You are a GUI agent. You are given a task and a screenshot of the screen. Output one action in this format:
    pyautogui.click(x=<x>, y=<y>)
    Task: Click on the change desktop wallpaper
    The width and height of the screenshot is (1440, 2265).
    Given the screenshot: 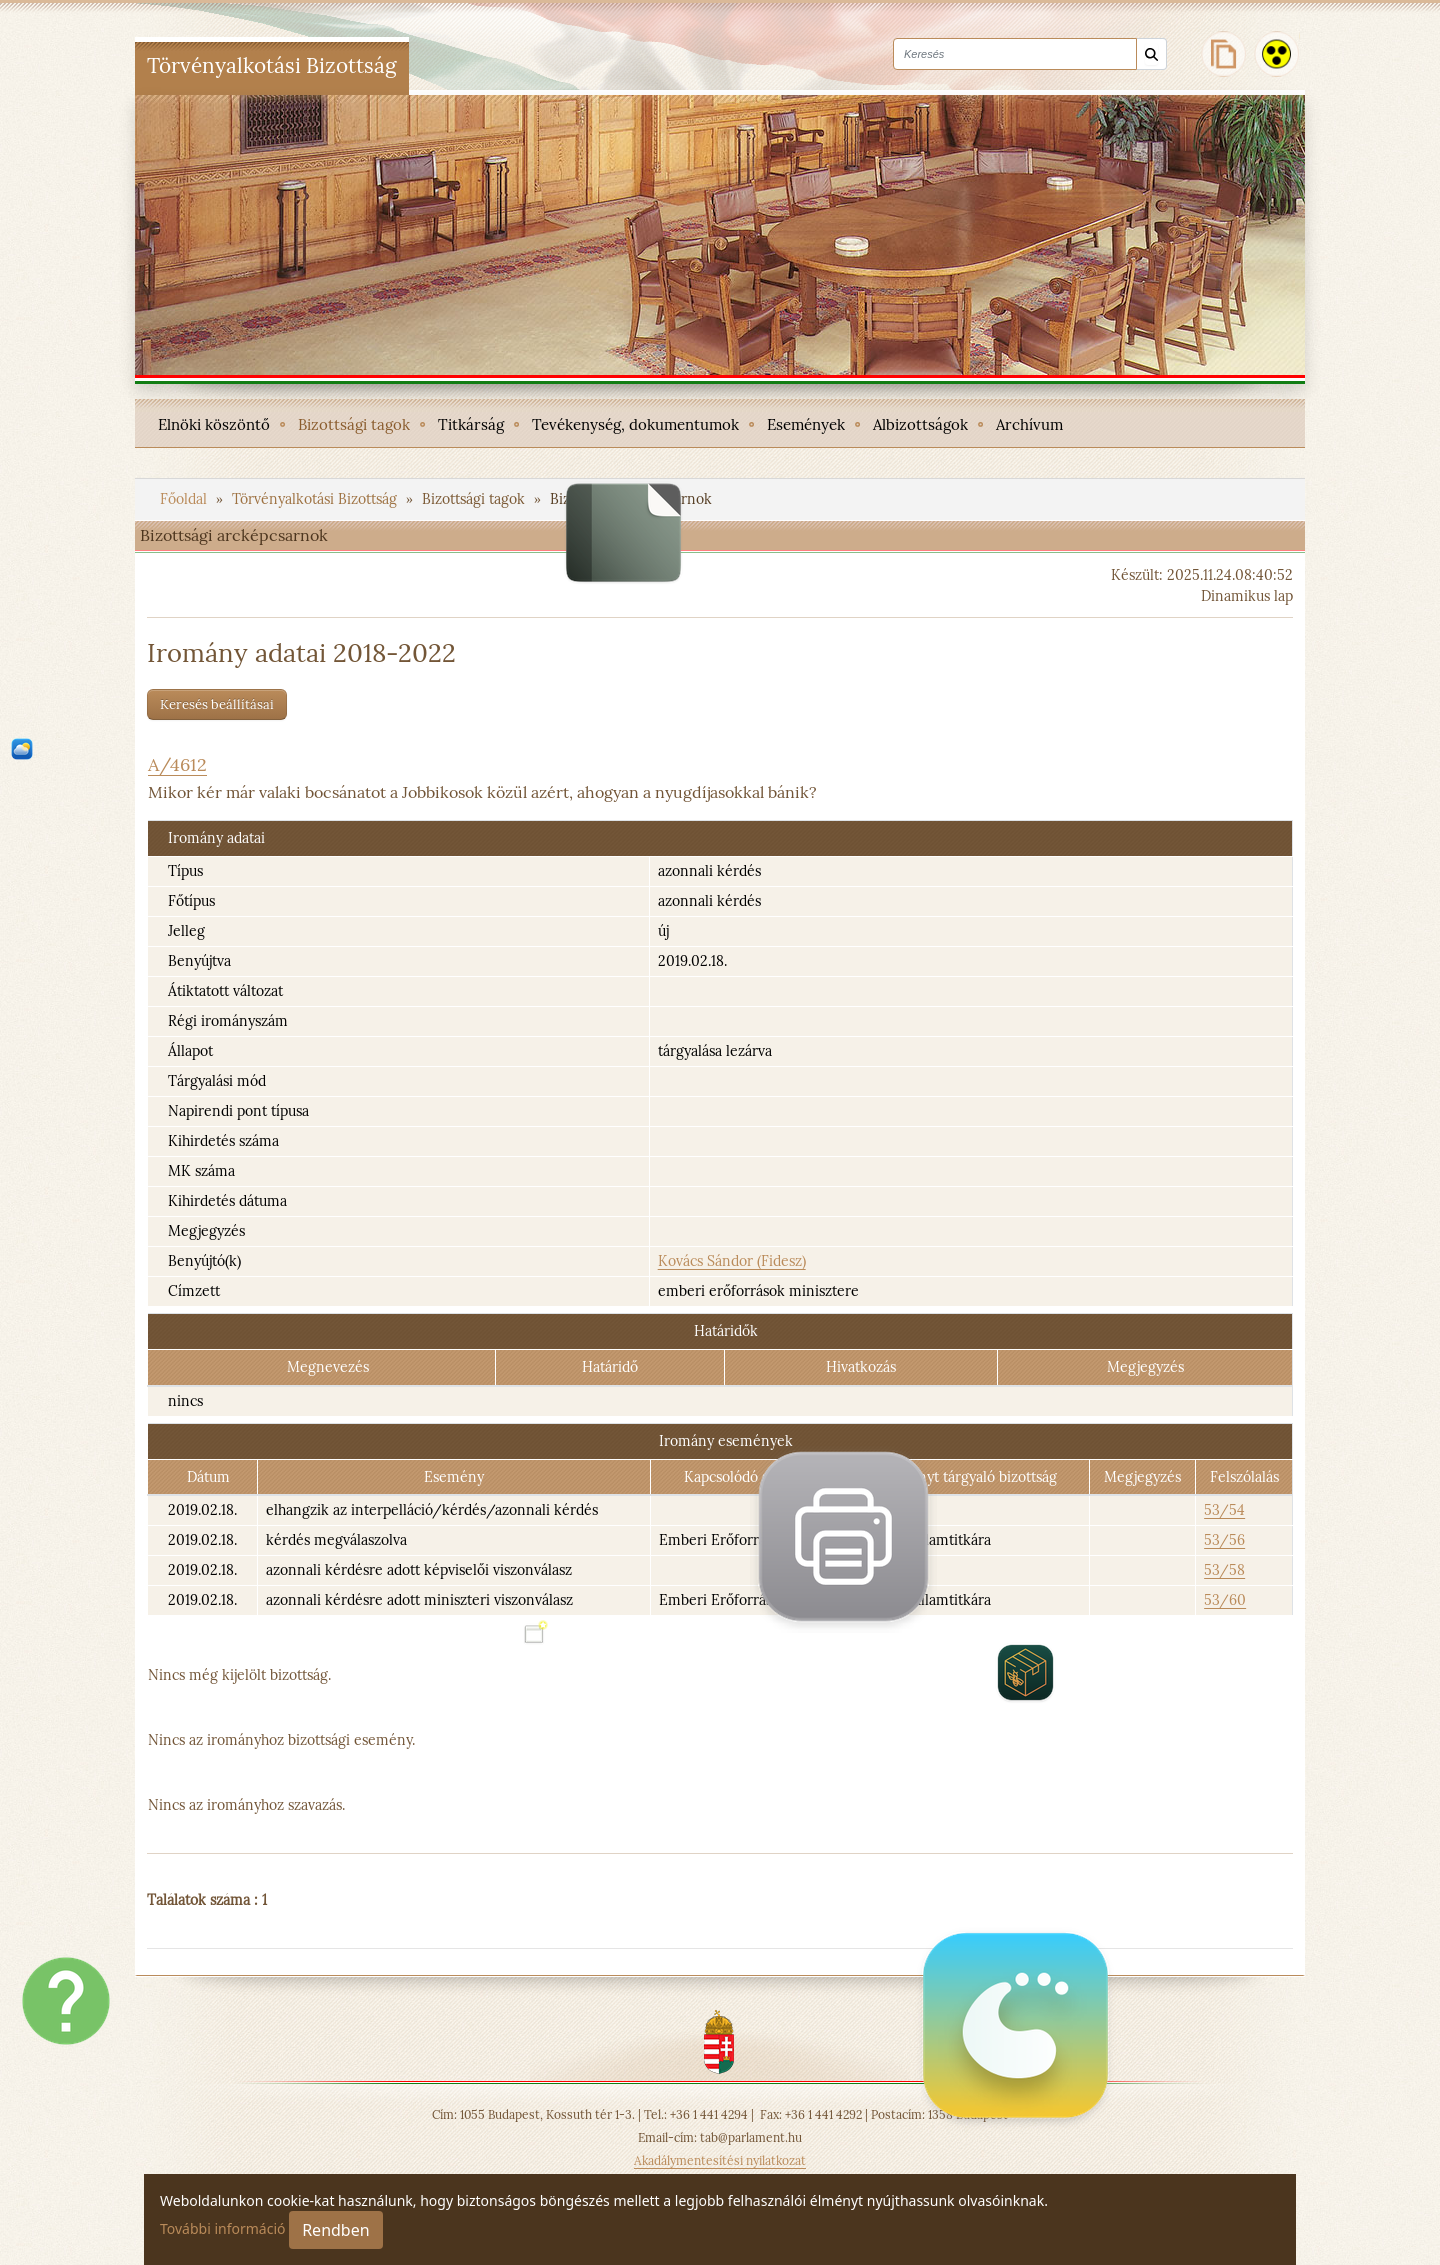 What is the action you would take?
    pyautogui.click(x=623, y=528)
    